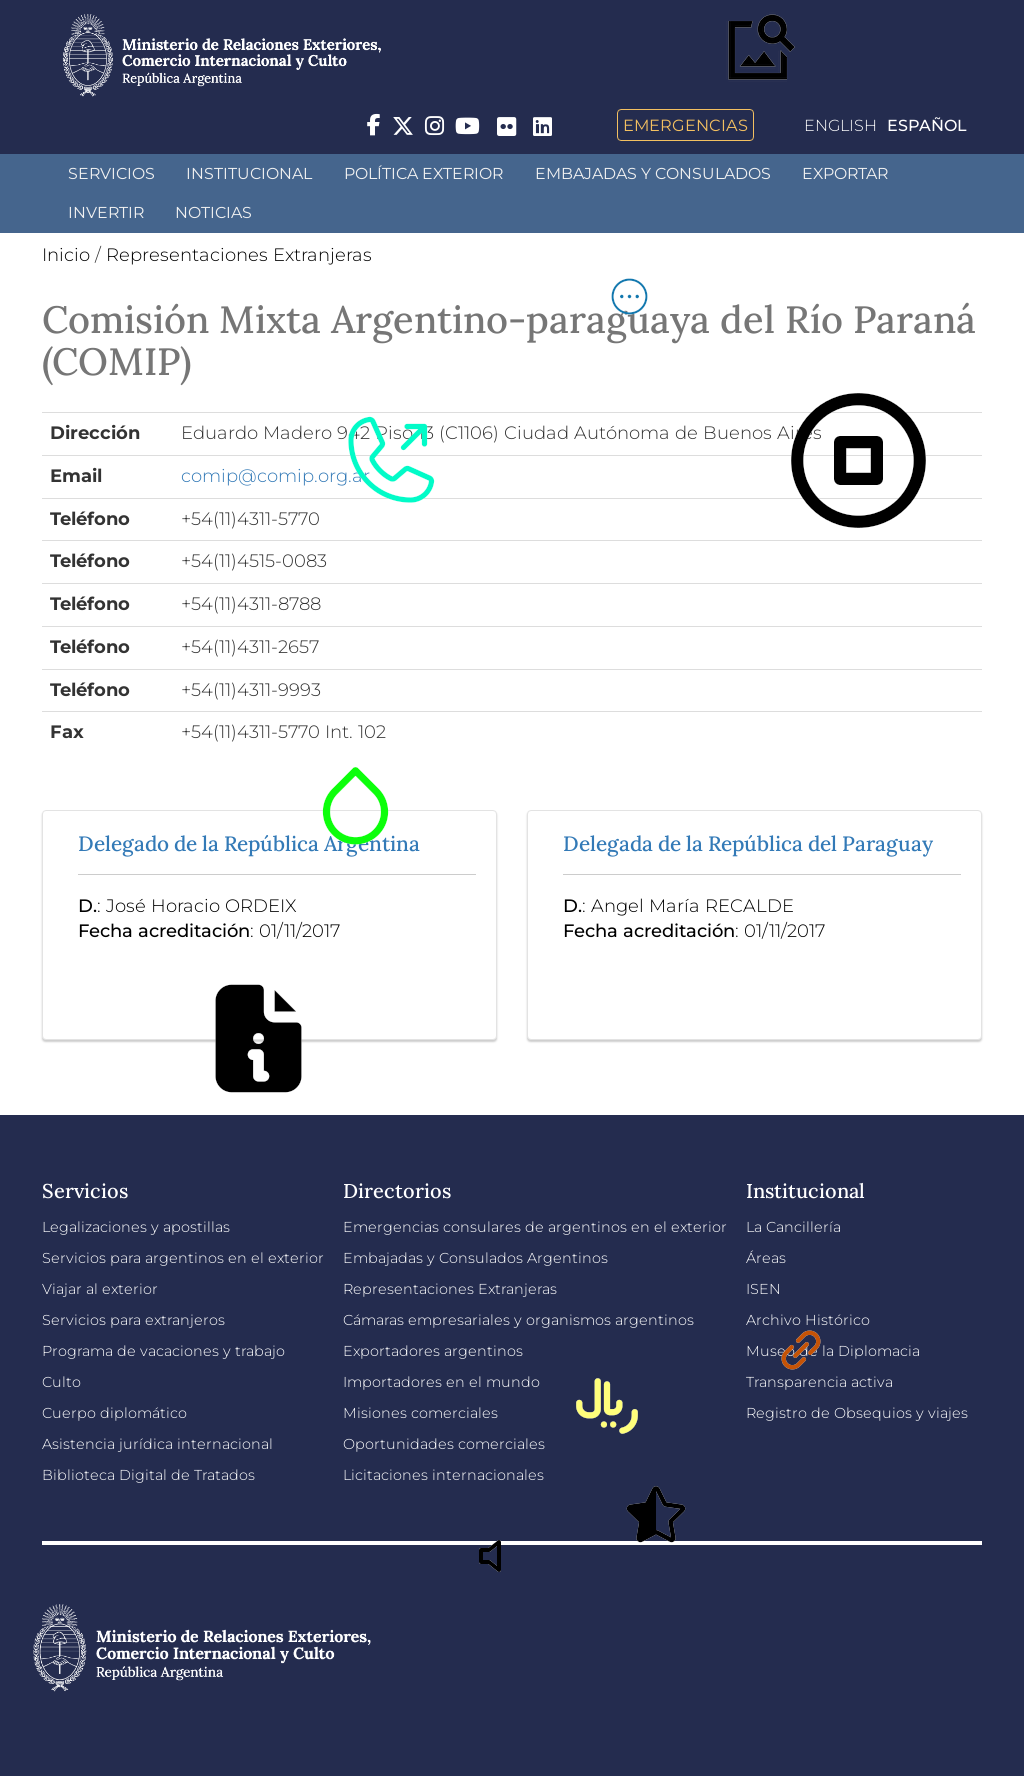 The width and height of the screenshot is (1024, 1777). Describe the element at coordinates (258, 1038) in the screenshot. I see `view file details or properties` at that location.